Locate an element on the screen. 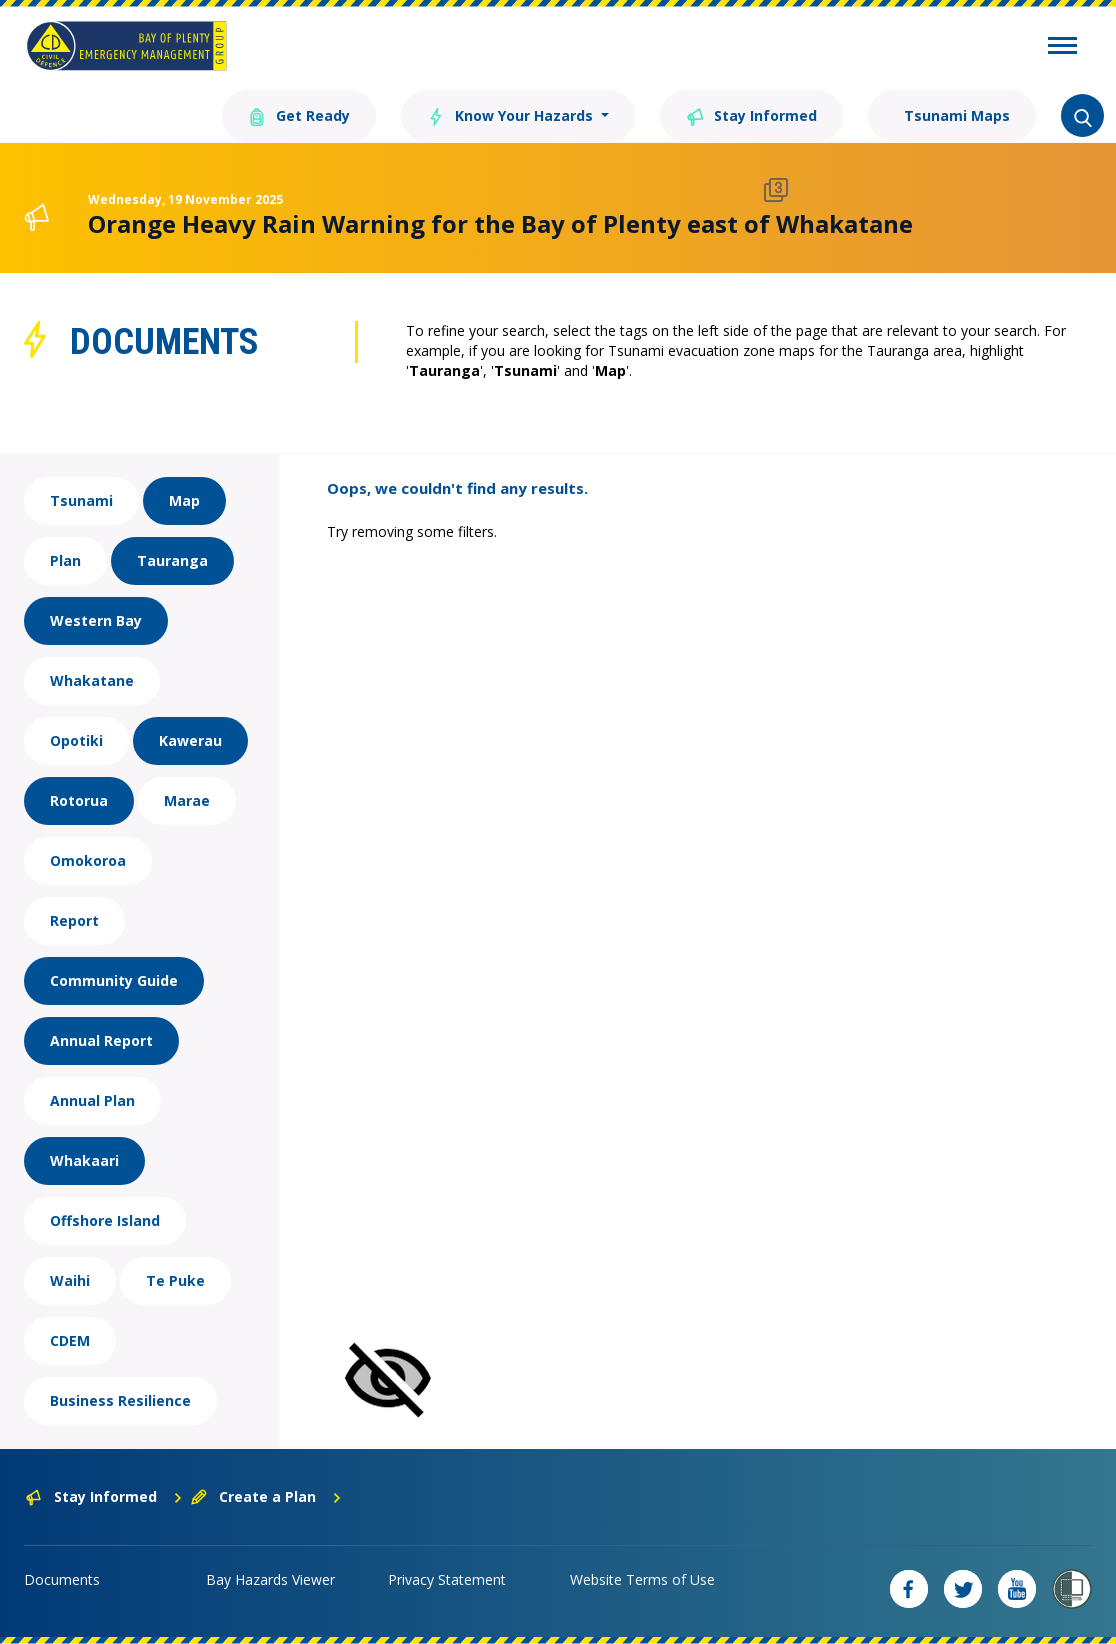  hide password or sensitive content is located at coordinates (388, 1380).